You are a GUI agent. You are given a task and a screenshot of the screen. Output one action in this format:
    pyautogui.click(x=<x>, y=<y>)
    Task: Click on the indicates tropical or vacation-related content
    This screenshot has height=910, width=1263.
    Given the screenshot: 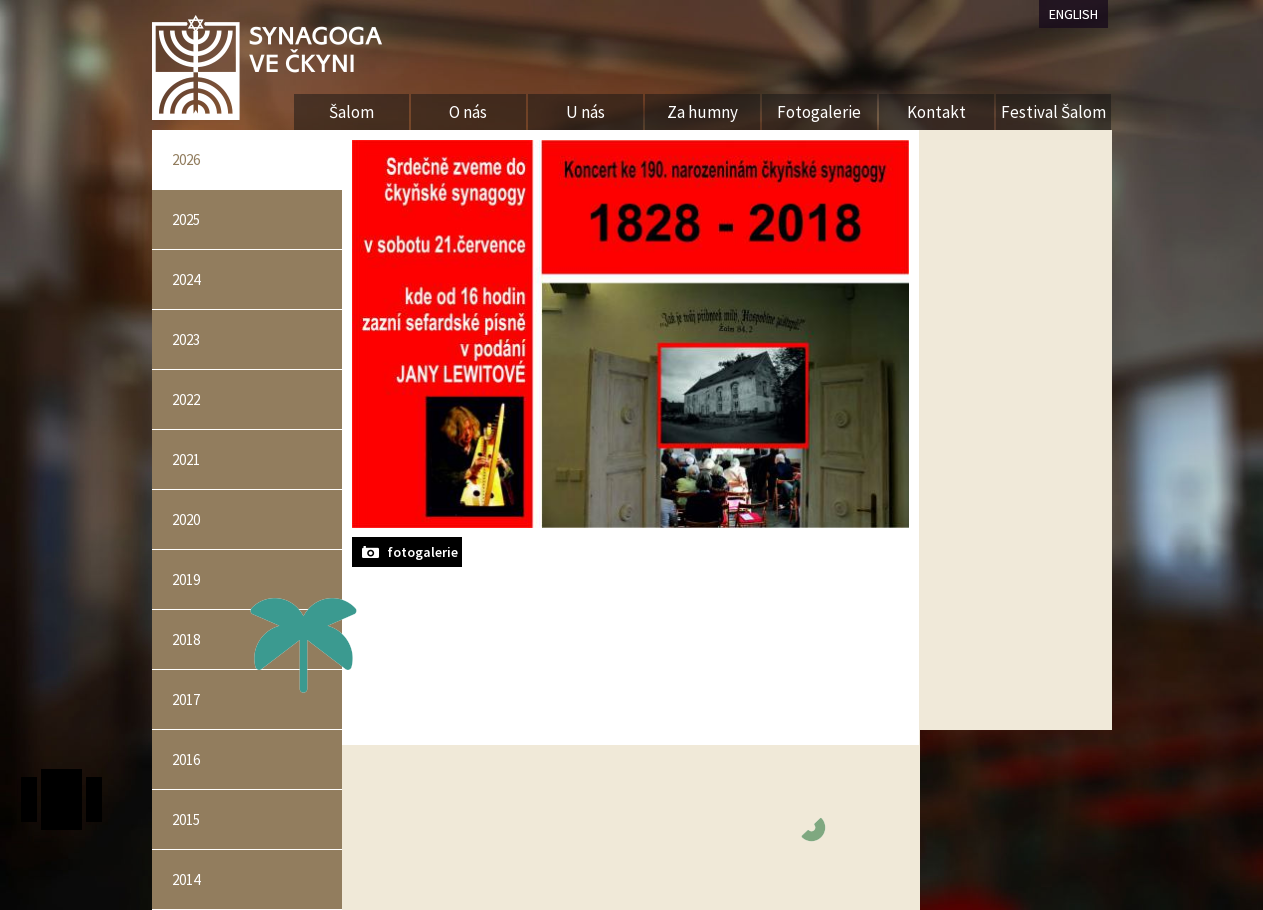 What is the action you would take?
    pyautogui.click(x=303, y=643)
    